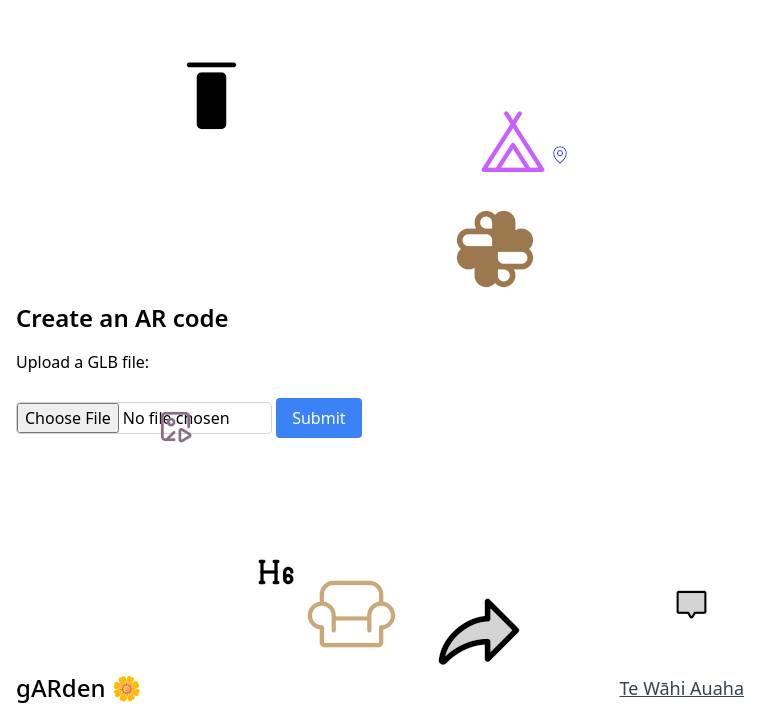  I want to click on play a slideshow or image gallery, so click(175, 426).